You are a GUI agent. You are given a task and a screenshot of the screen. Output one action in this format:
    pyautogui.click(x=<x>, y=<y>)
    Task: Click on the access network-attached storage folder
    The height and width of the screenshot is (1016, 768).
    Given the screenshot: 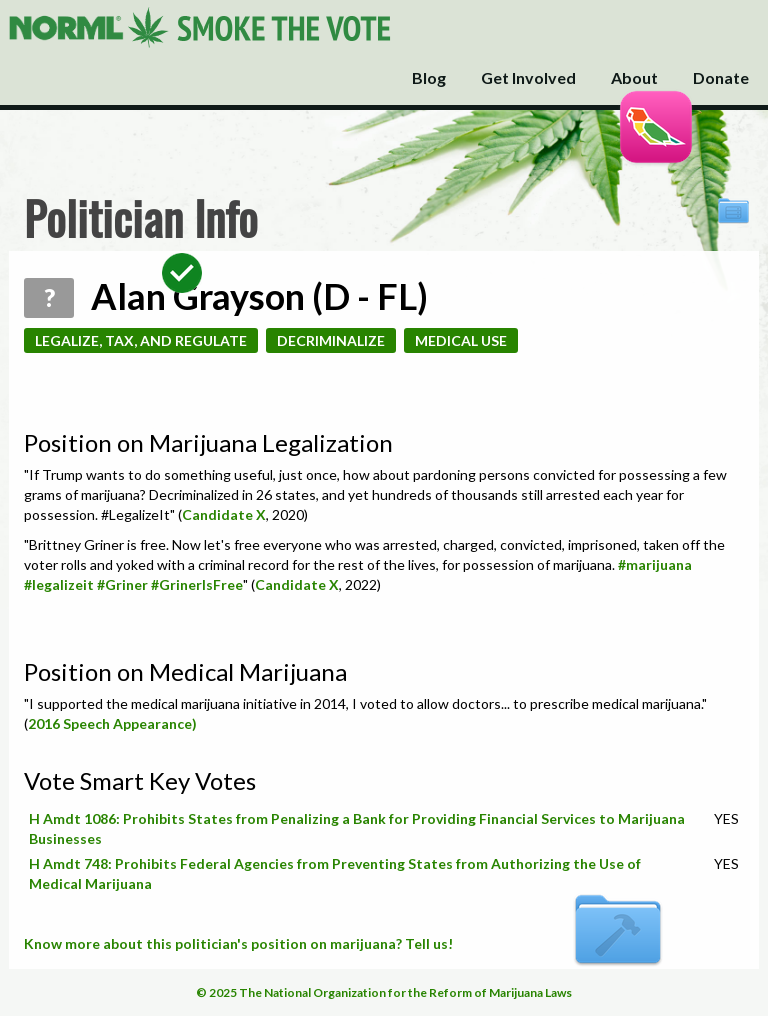 What is the action you would take?
    pyautogui.click(x=733, y=210)
    